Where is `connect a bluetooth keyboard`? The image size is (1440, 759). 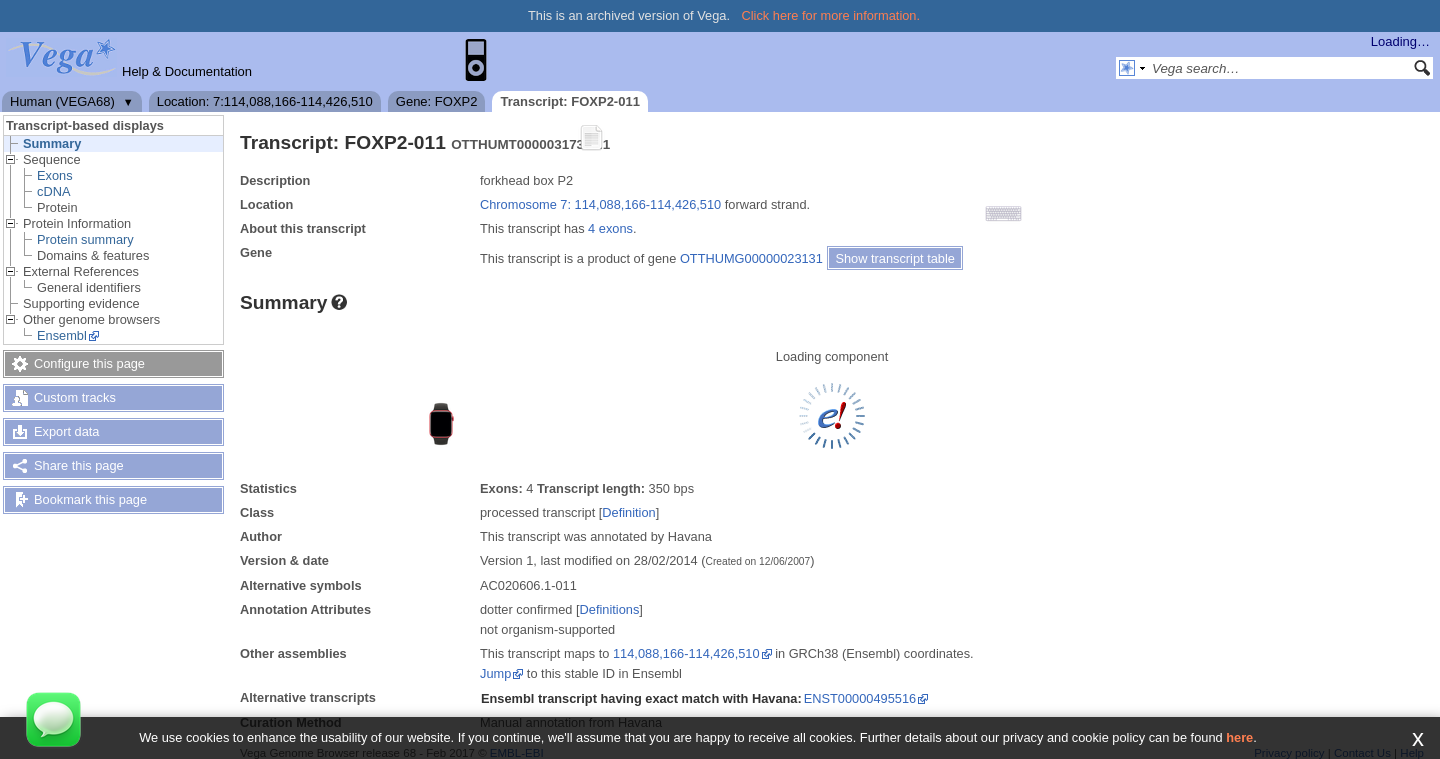
connect a bluetooth keyboard is located at coordinates (1003, 213).